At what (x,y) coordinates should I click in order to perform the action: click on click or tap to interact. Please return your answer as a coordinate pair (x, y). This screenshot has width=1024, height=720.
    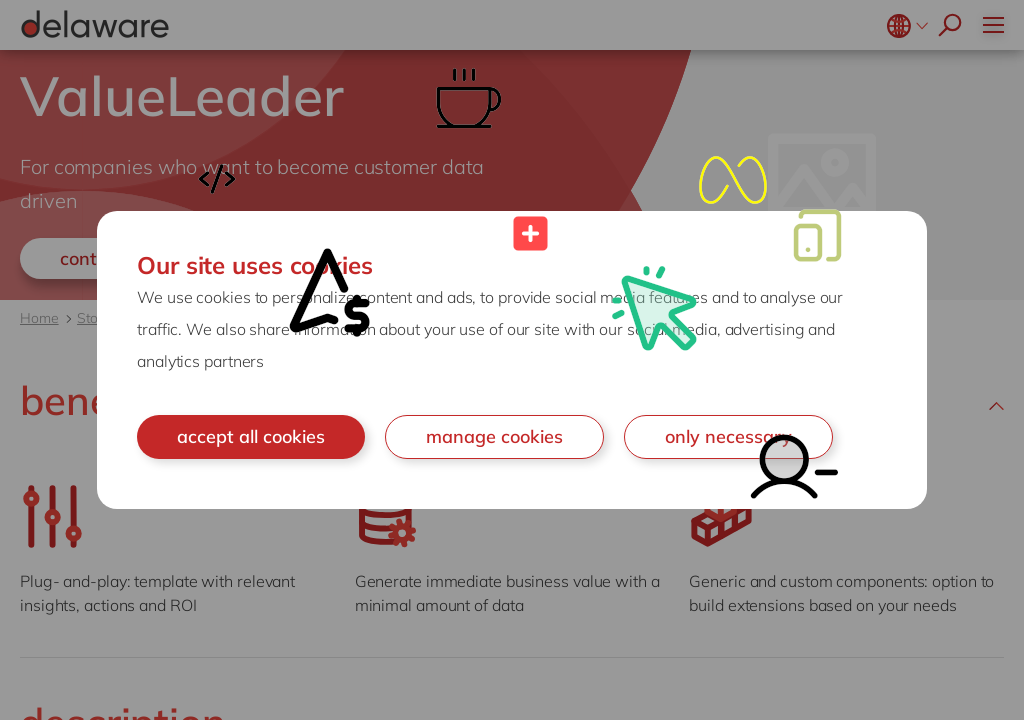
    Looking at the image, I should click on (659, 313).